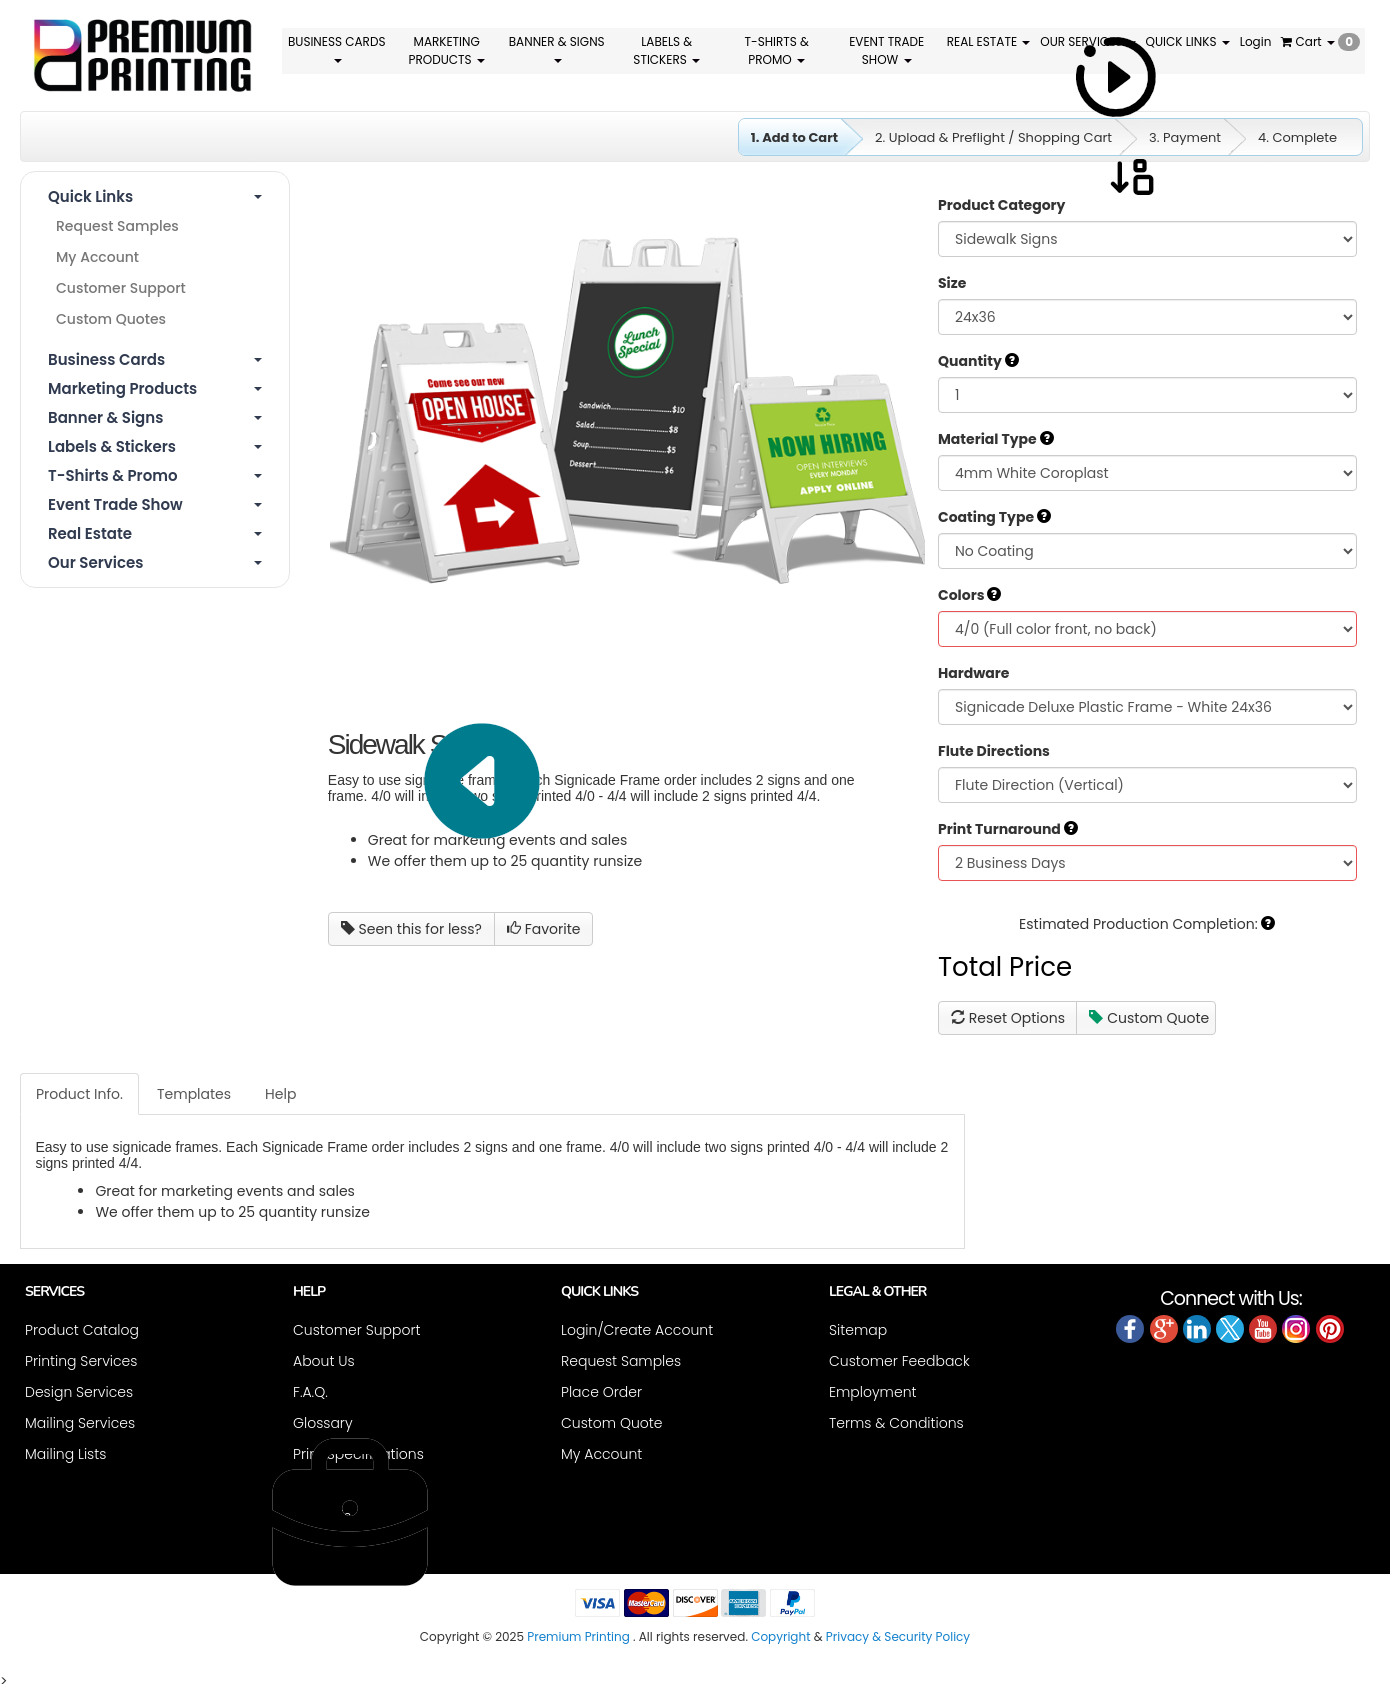 The height and width of the screenshot is (1692, 1390). What do you see at coordinates (1131, 177) in the screenshot?
I see `sort items from smallest to largest` at bounding box center [1131, 177].